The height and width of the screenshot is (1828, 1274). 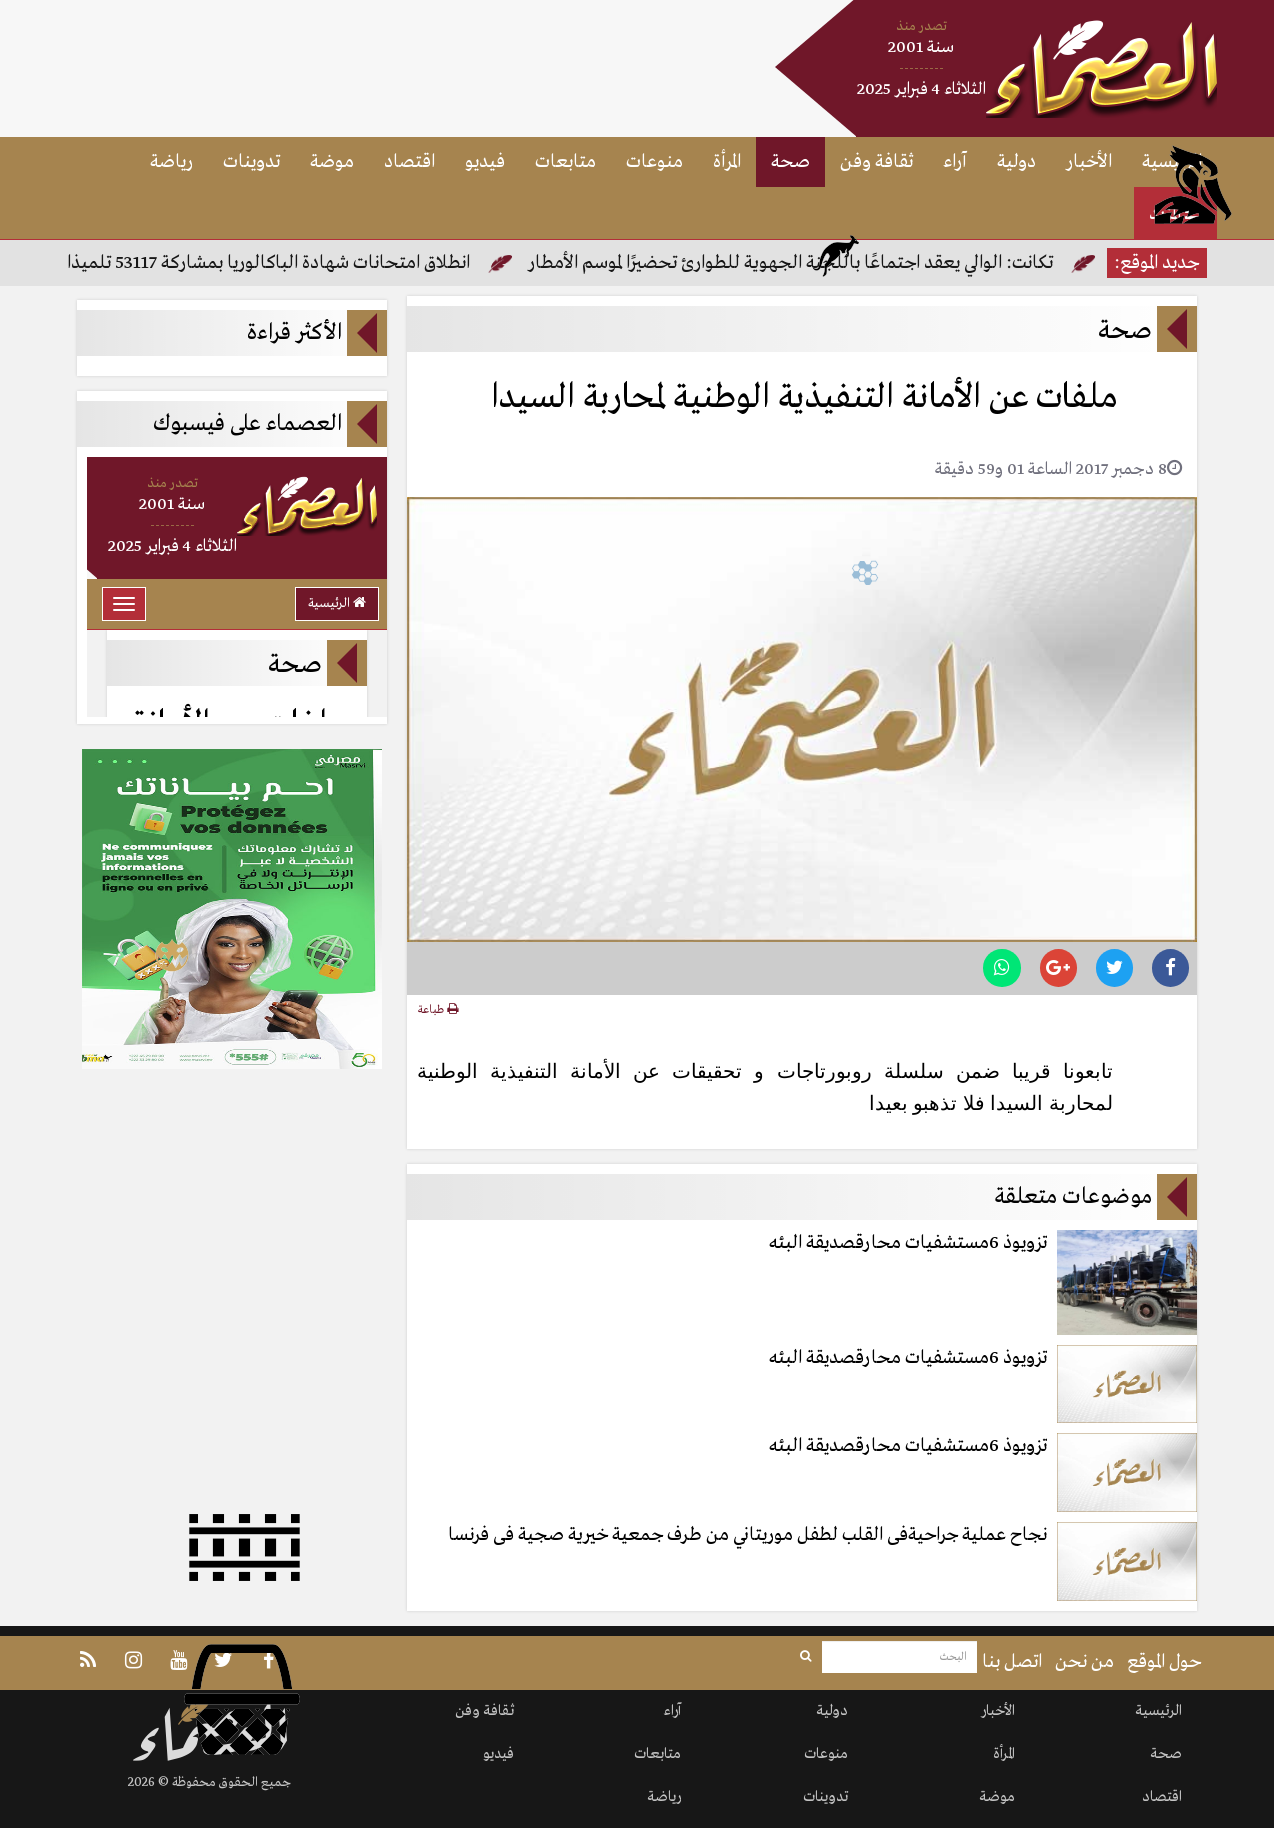 I want to click on view your shopping basket, so click(x=242, y=1699).